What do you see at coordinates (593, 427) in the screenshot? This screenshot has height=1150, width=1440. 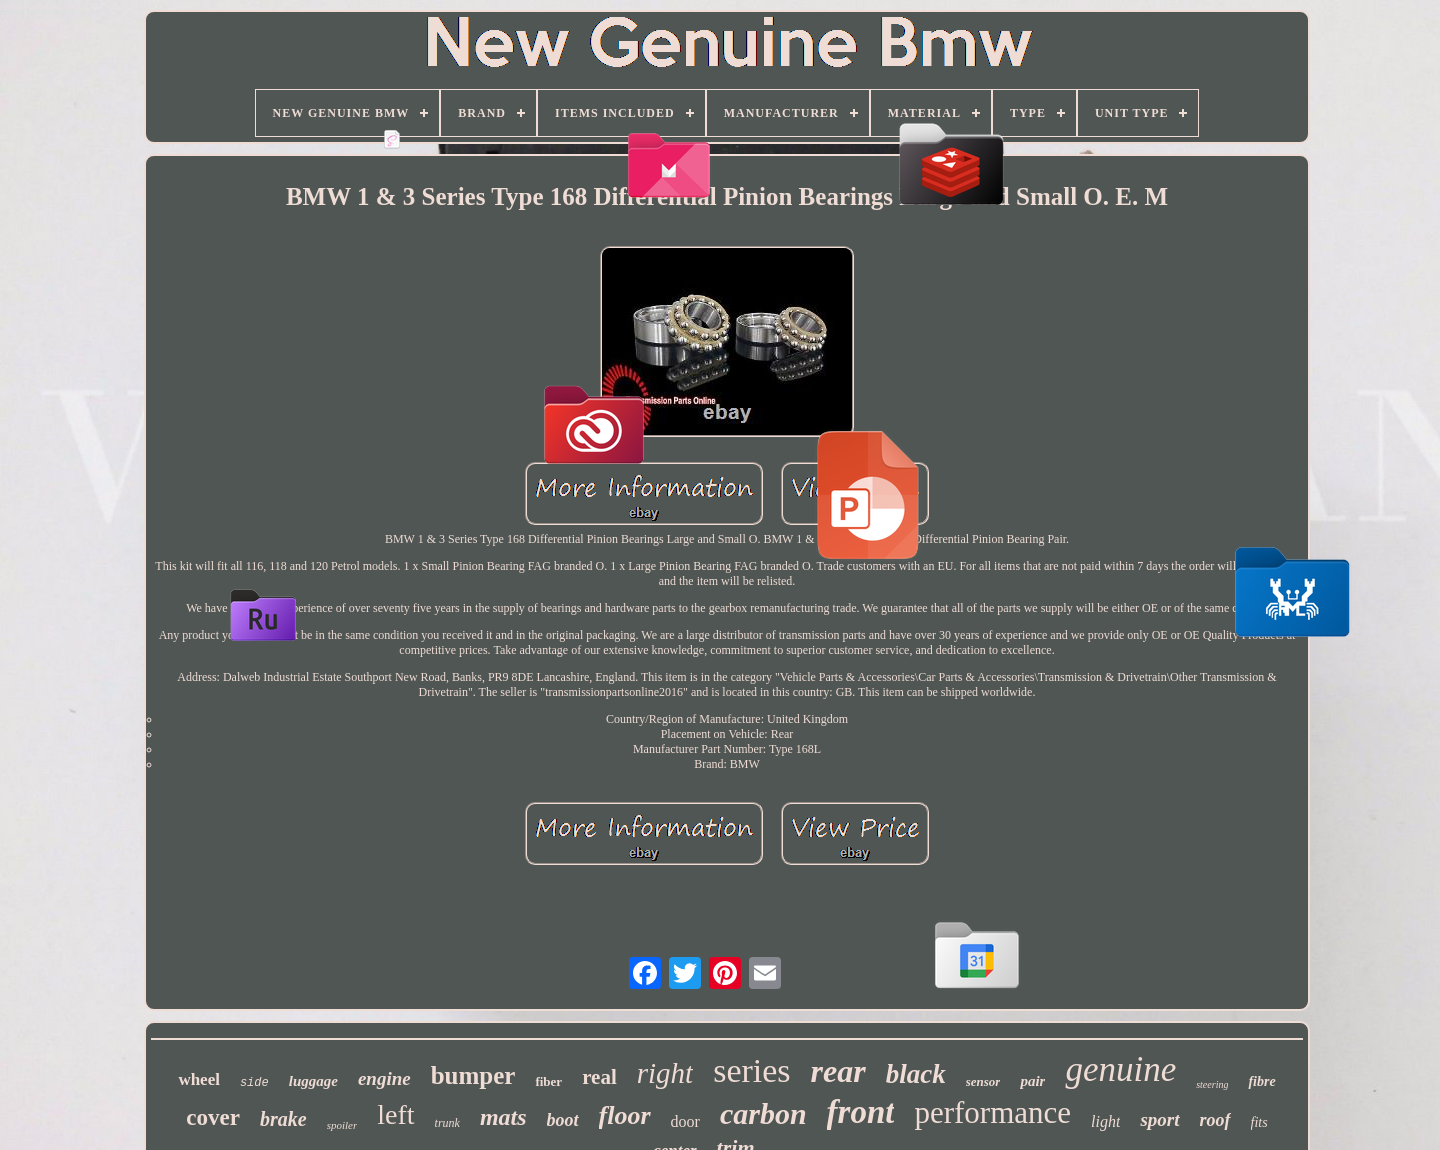 I see `open adobe creative cloud files folder` at bounding box center [593, 427].